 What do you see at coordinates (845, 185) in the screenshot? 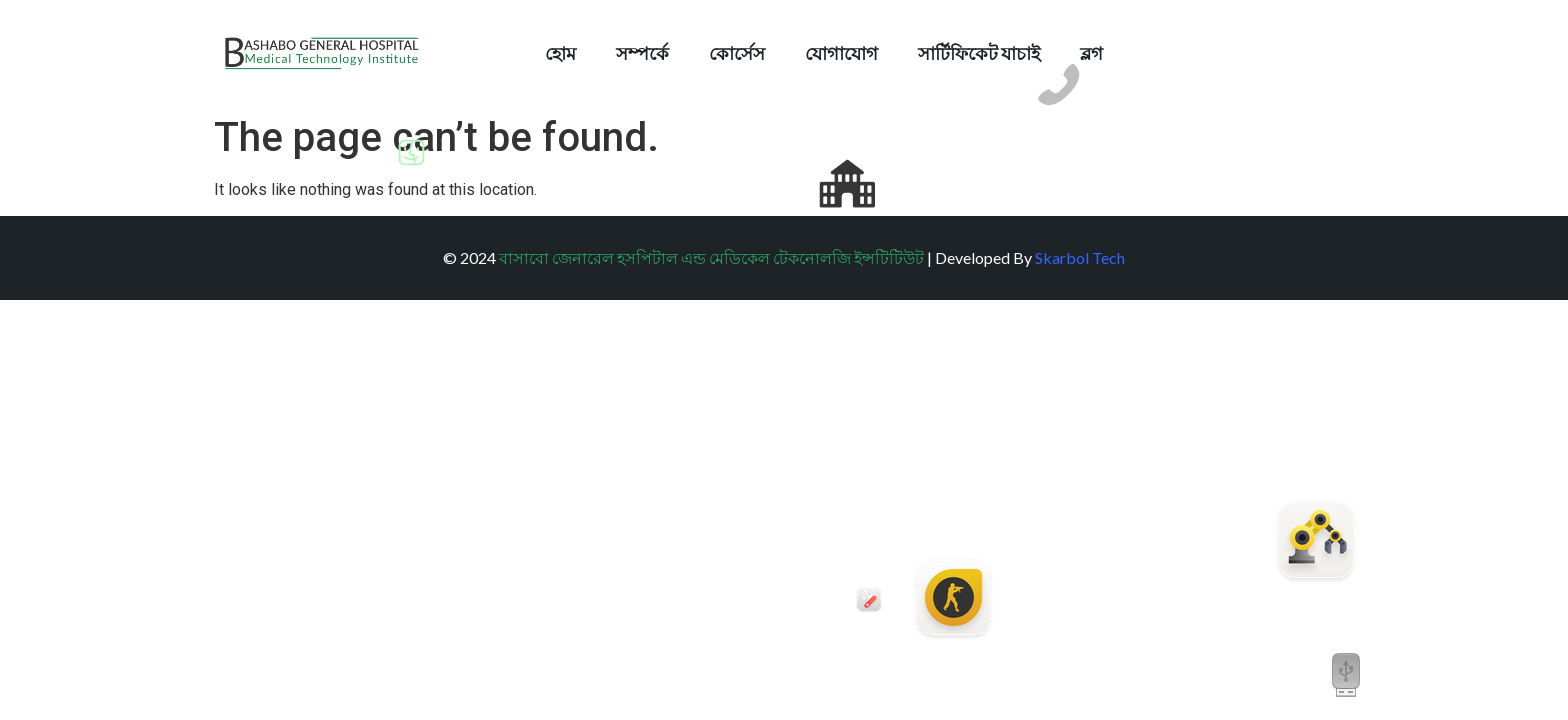
I see `access educational apps and resources` at bounding box center [845, 185].